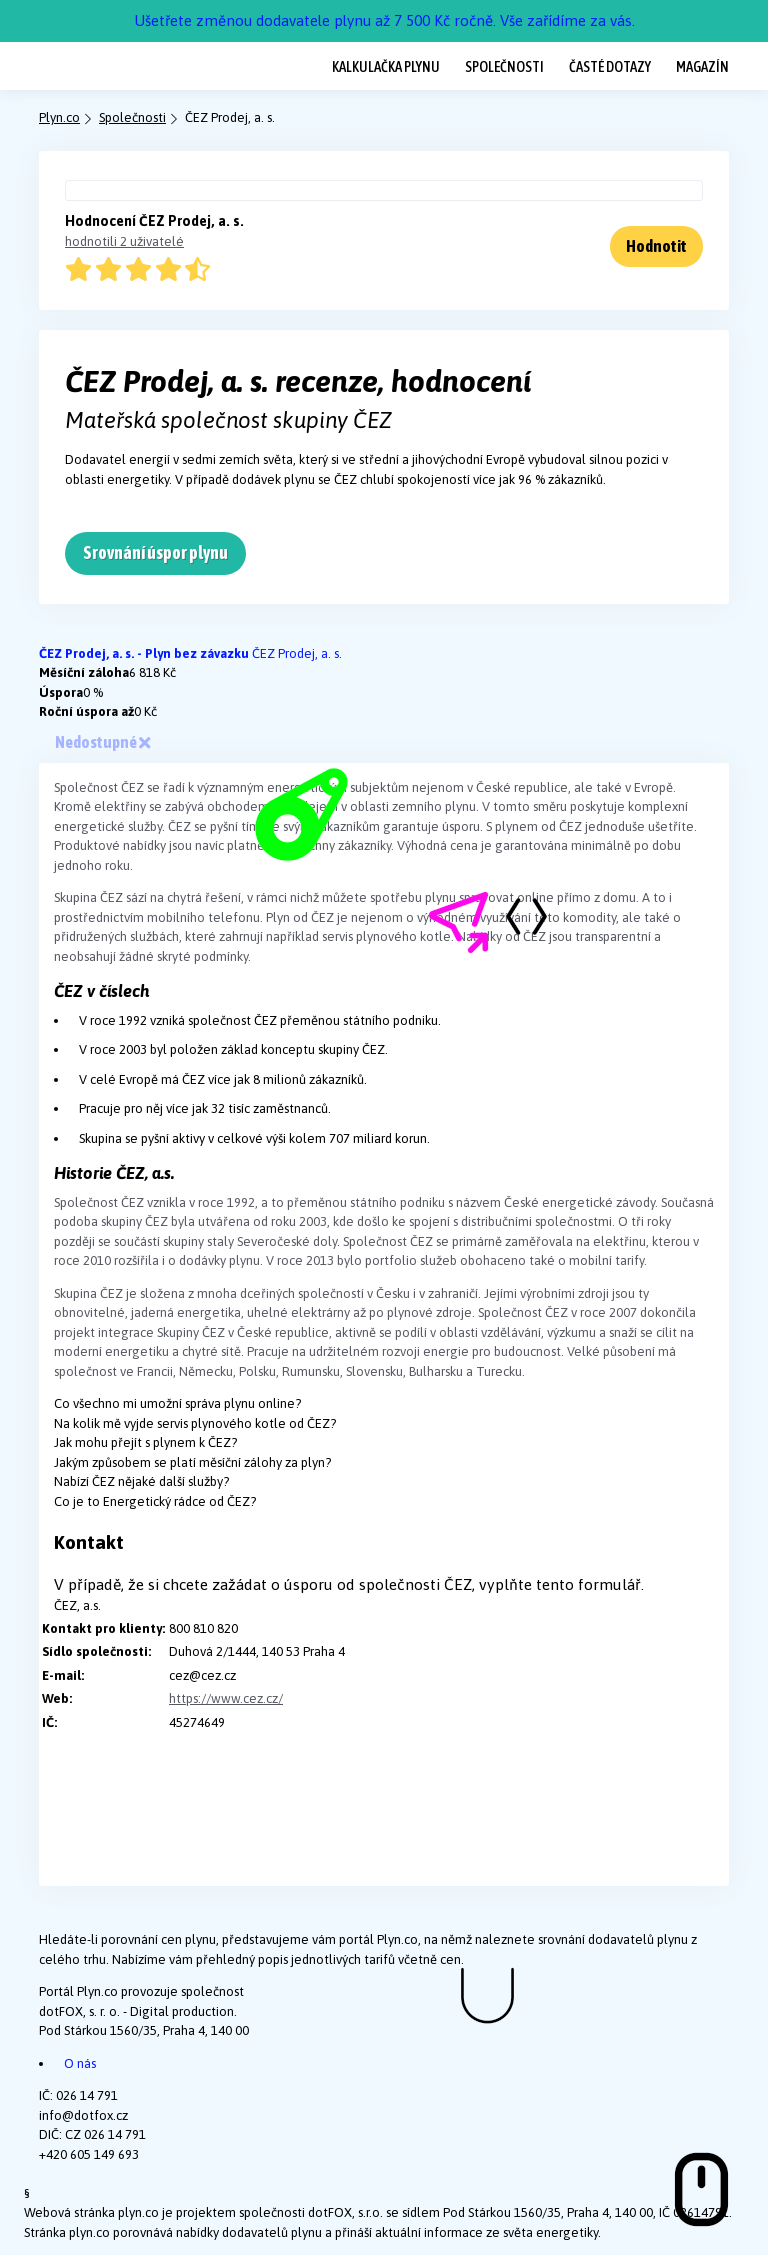  Describe the element at coordinates (526, 916) in the screenshot. I see `view or edit source code` at that location.